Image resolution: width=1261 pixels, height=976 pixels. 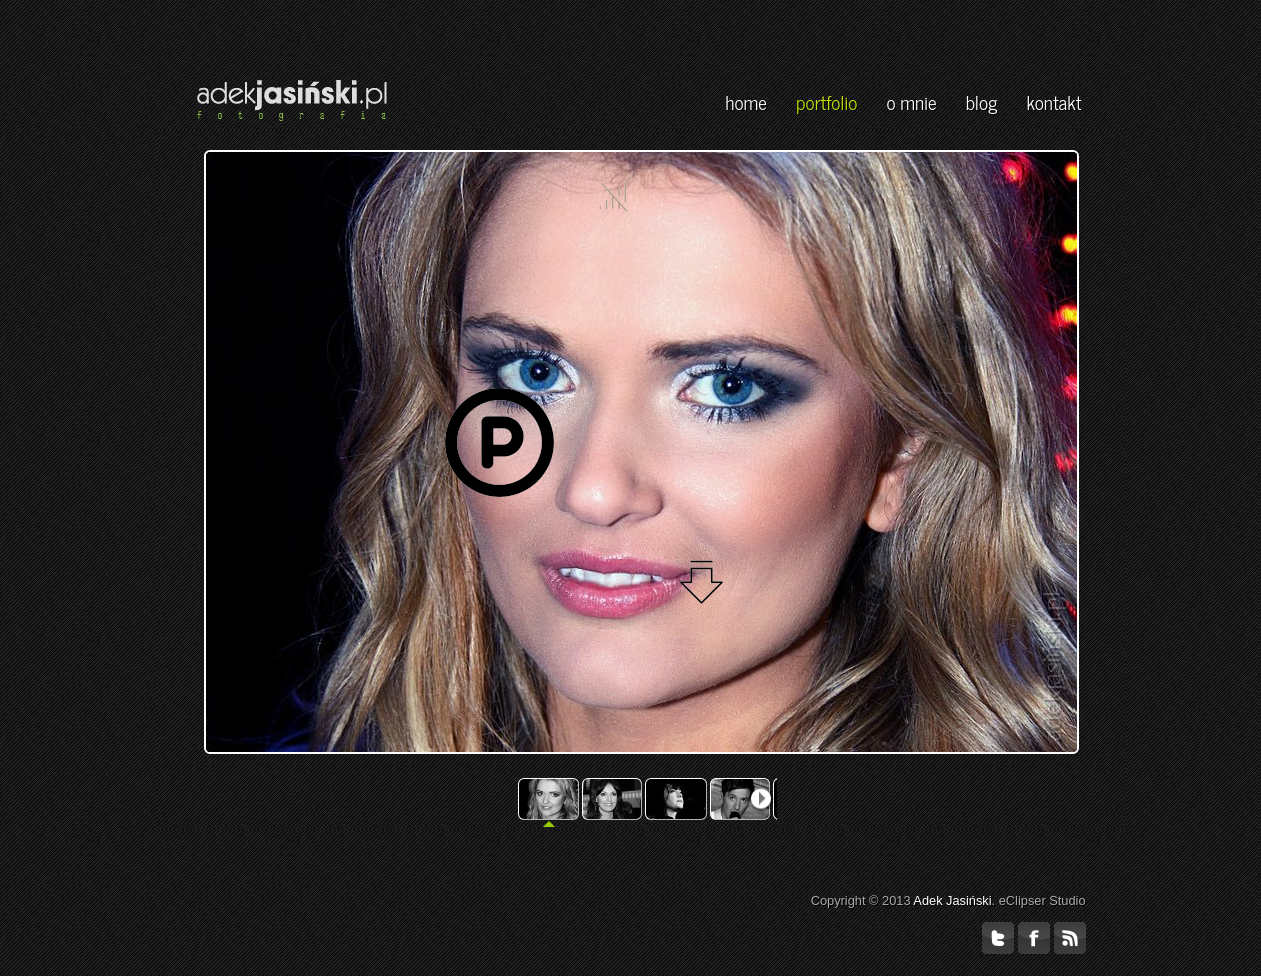 I want to click on indicates parking availability or location, so click(x=499, y=442).